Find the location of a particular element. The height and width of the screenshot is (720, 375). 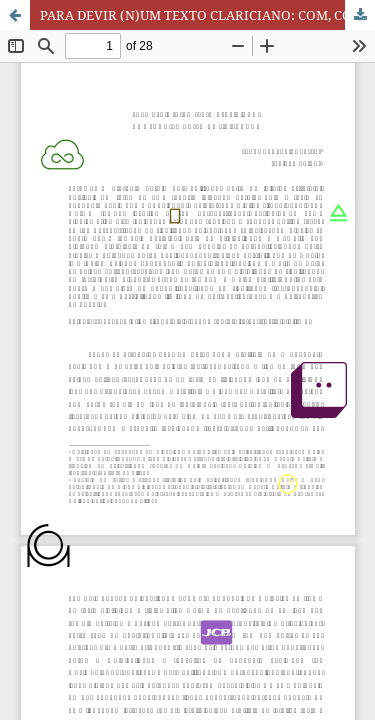

BentoML platform logo is located at coordinates (319, 390).